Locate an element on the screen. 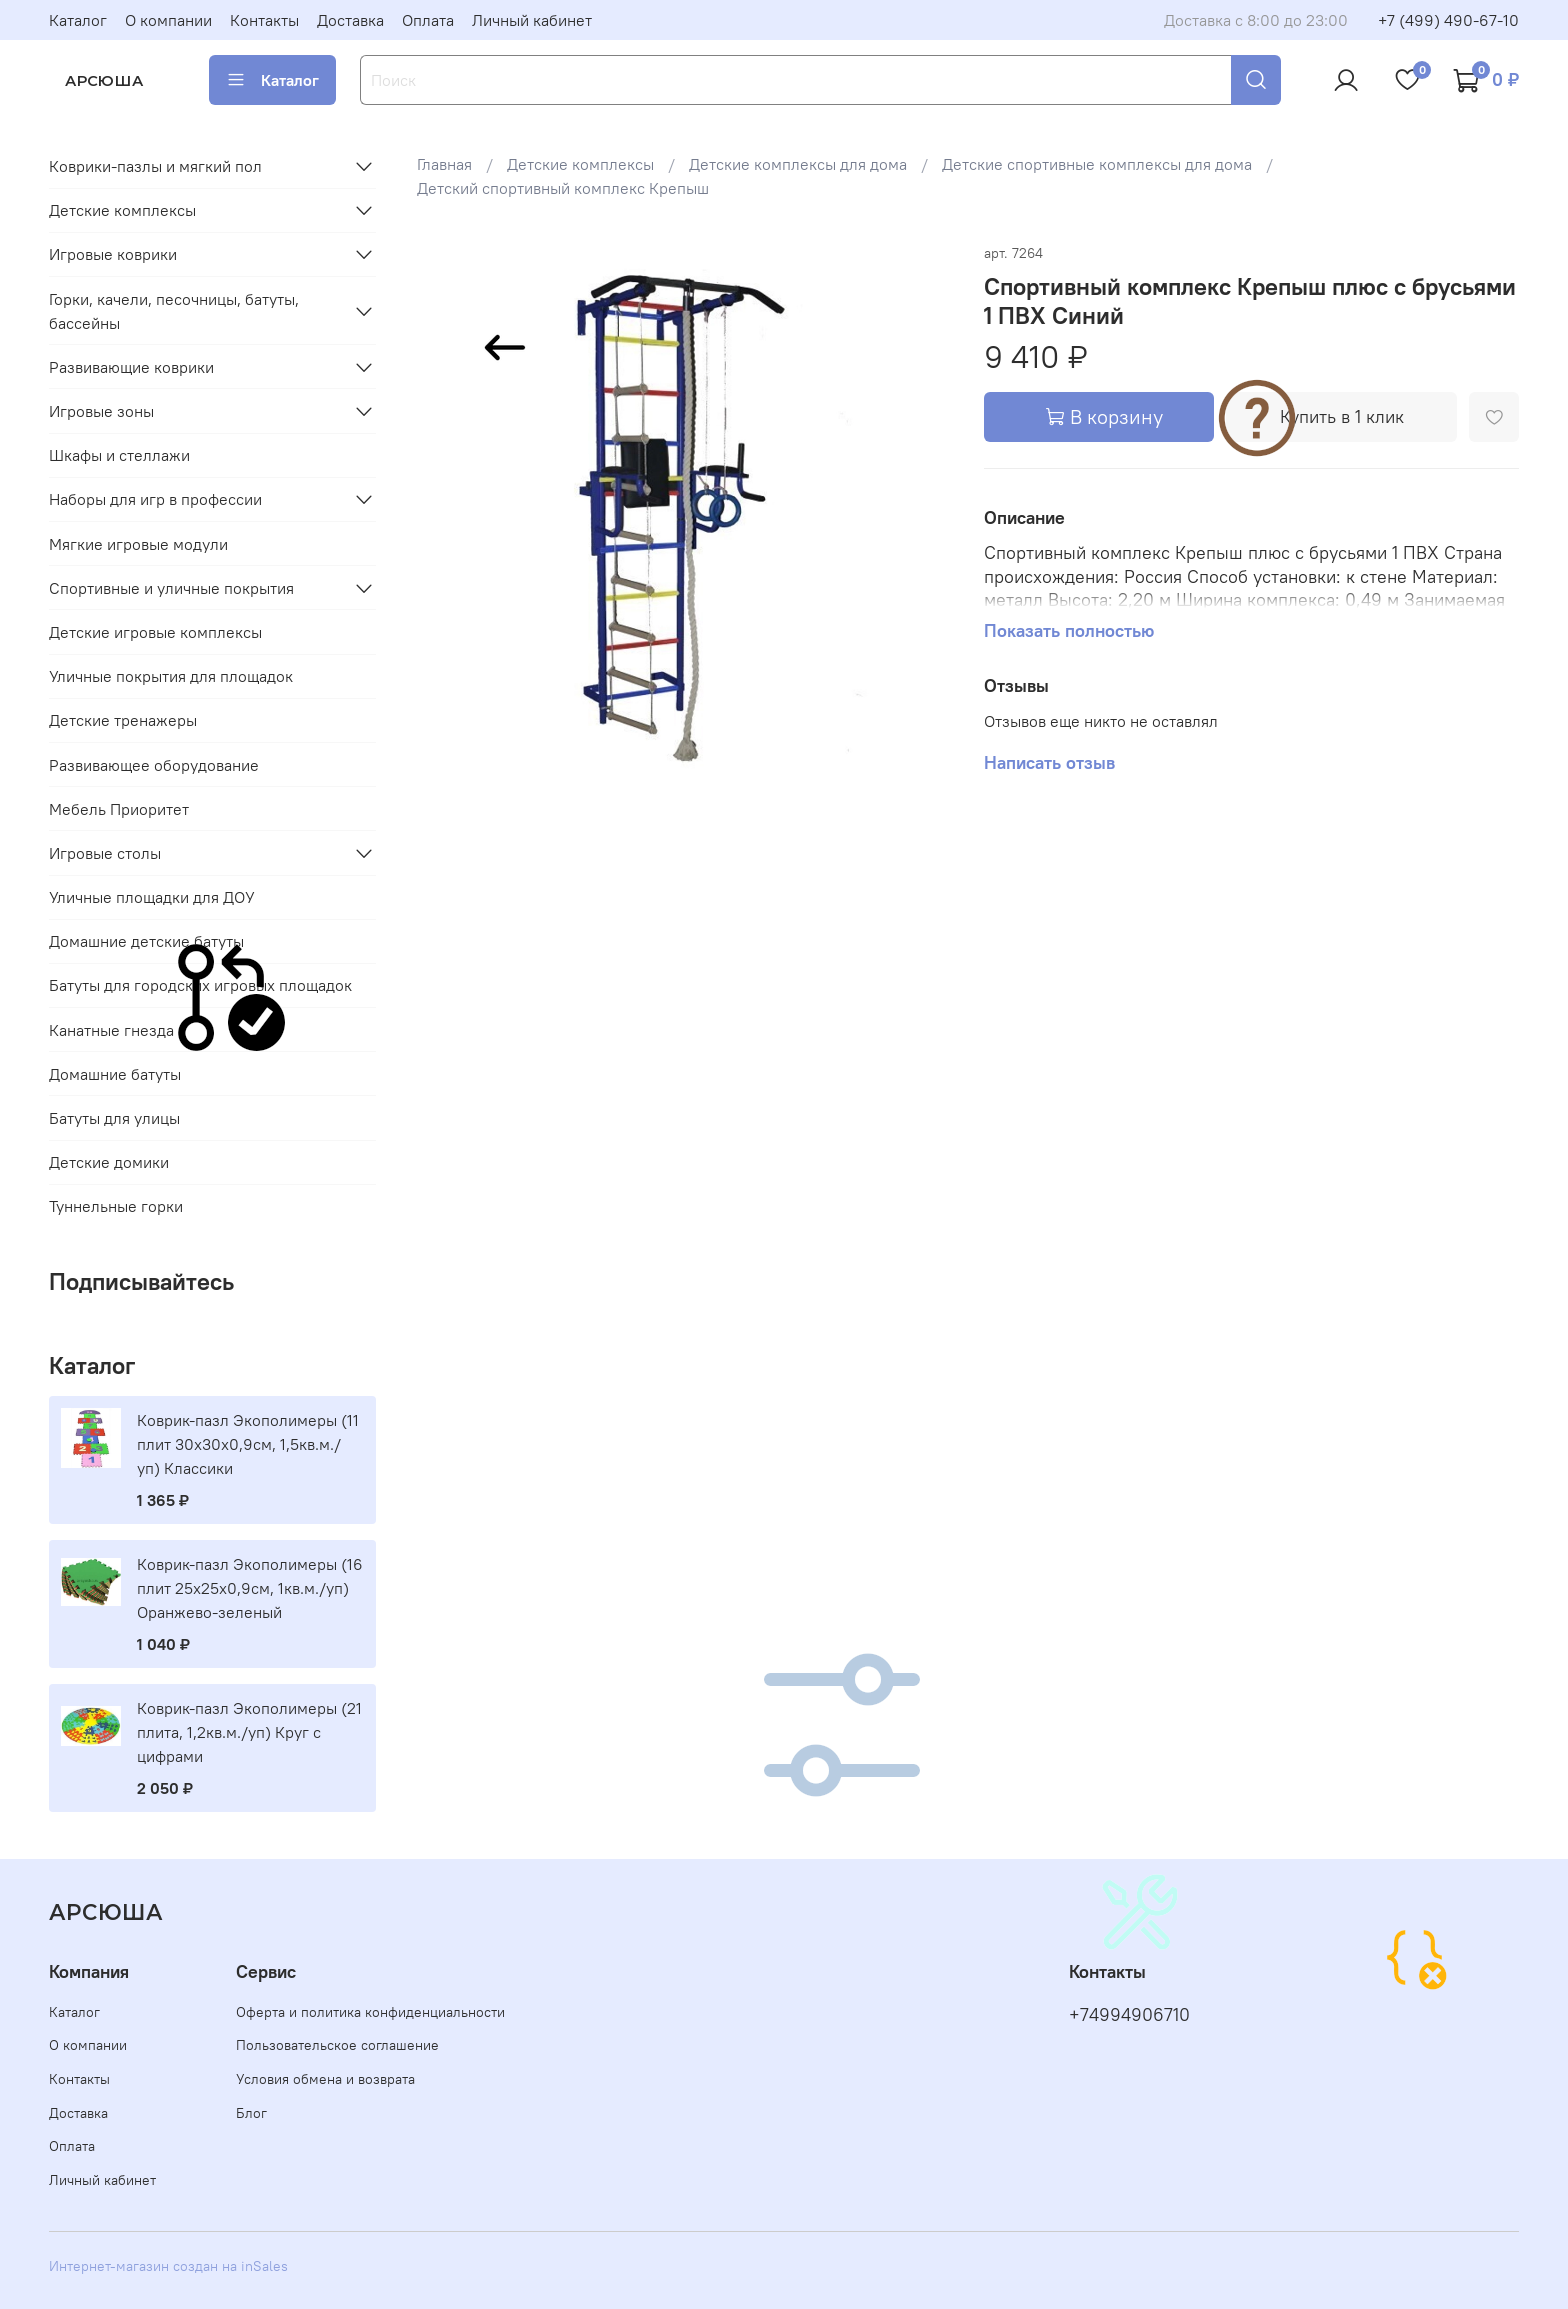 The height and width of the screenshot is (2309, 1568). access help or documentation is located at coordinates (1260, 421).